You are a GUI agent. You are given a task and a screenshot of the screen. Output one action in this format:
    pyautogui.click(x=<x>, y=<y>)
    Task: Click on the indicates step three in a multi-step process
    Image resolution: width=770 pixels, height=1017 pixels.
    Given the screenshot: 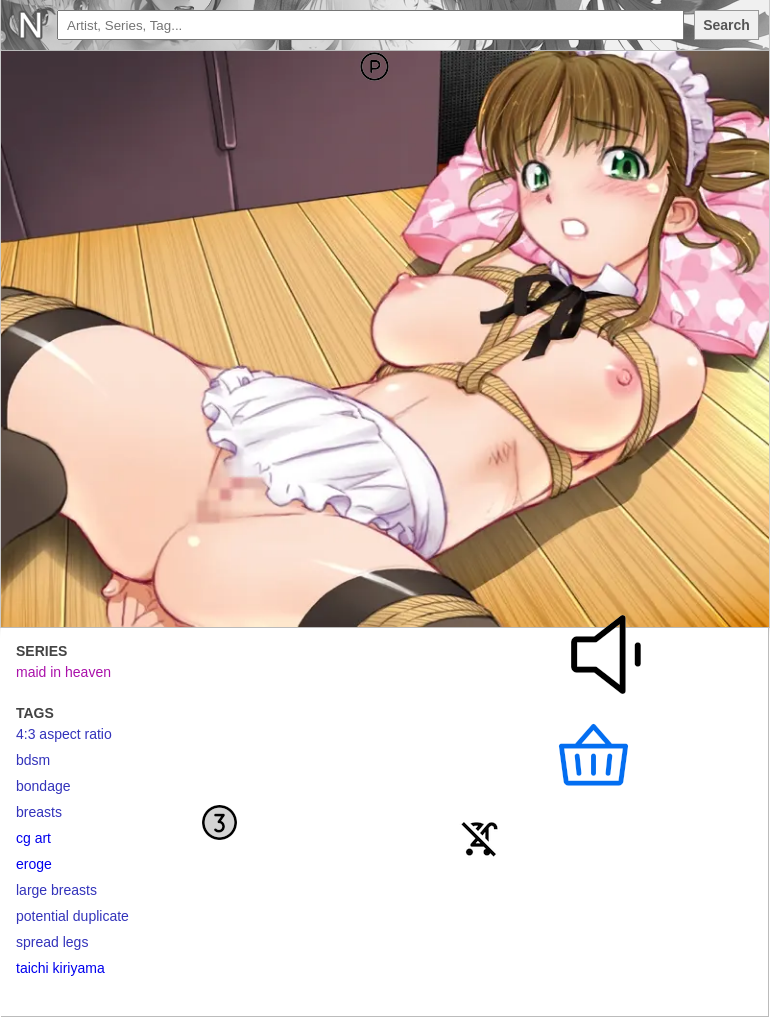 What is the action you would take?
    pyautogui.click(x=219, y=822)
    